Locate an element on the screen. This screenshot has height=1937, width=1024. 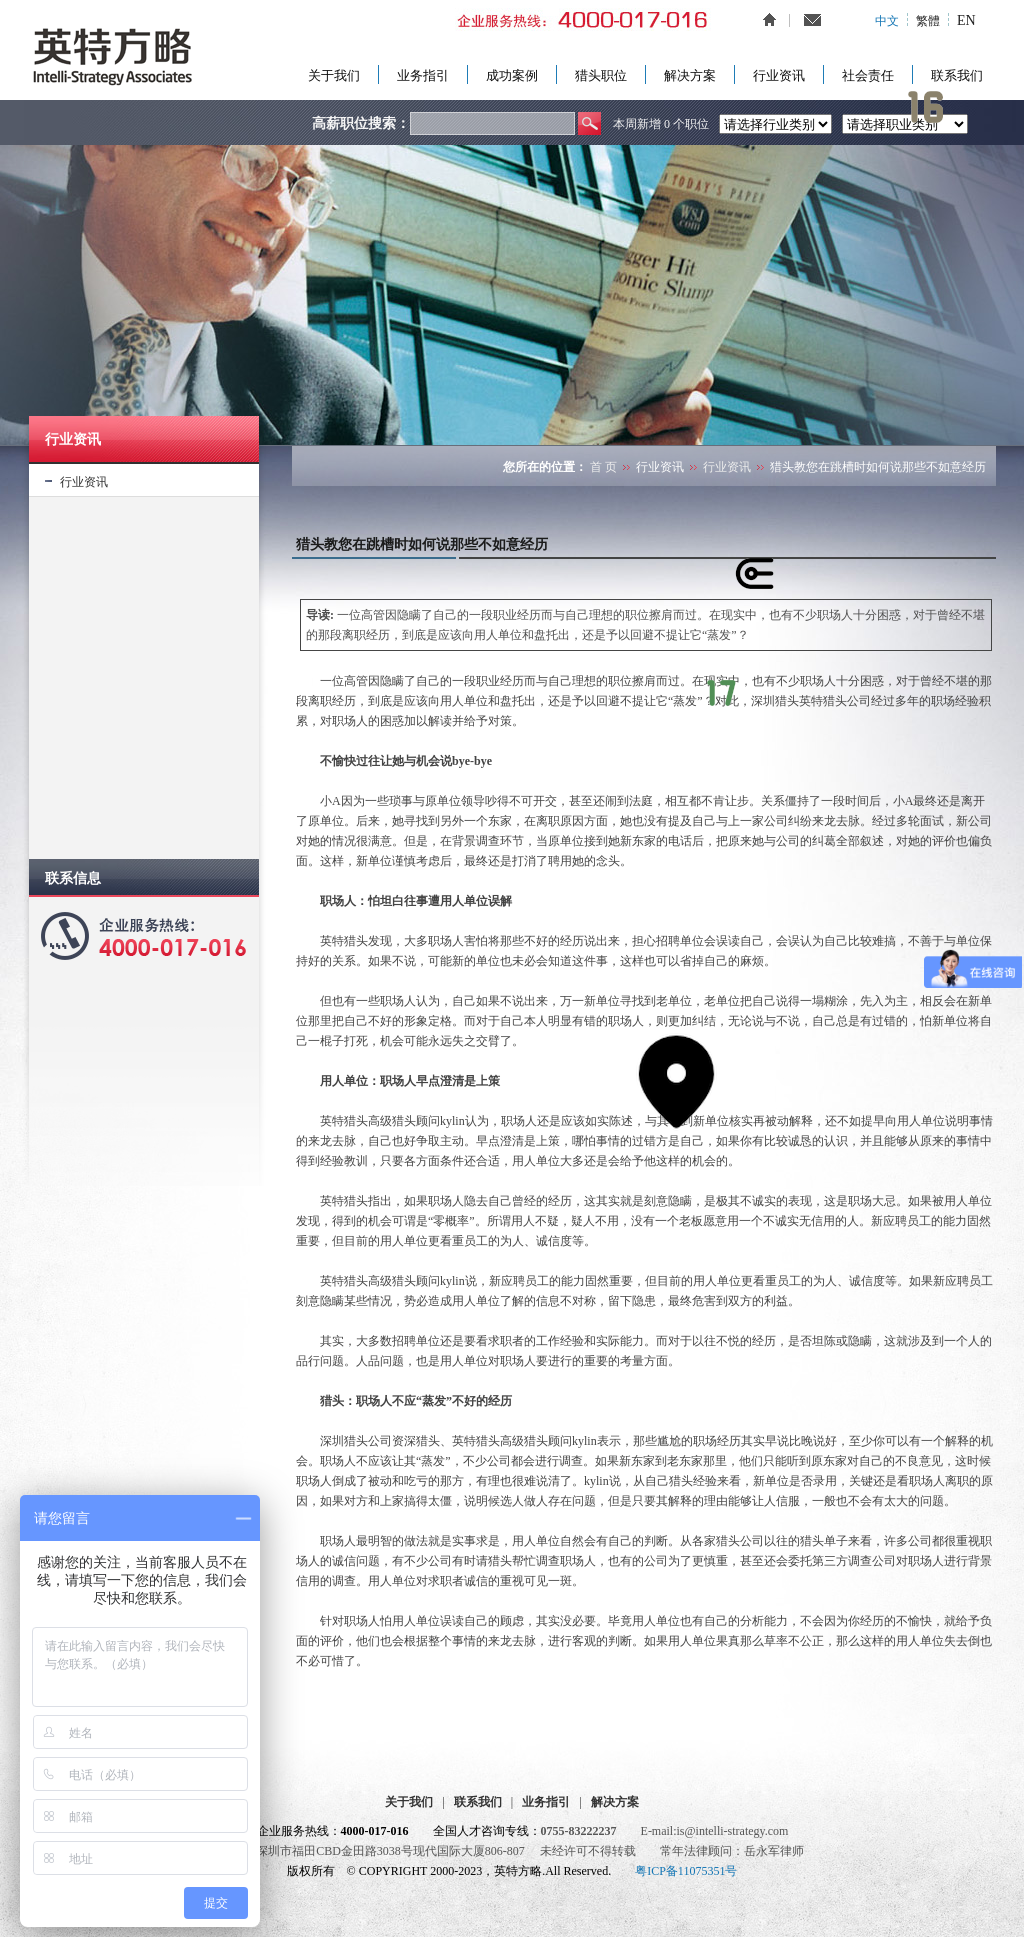
view or set a location on the map is located at coordinates (676, 1082).